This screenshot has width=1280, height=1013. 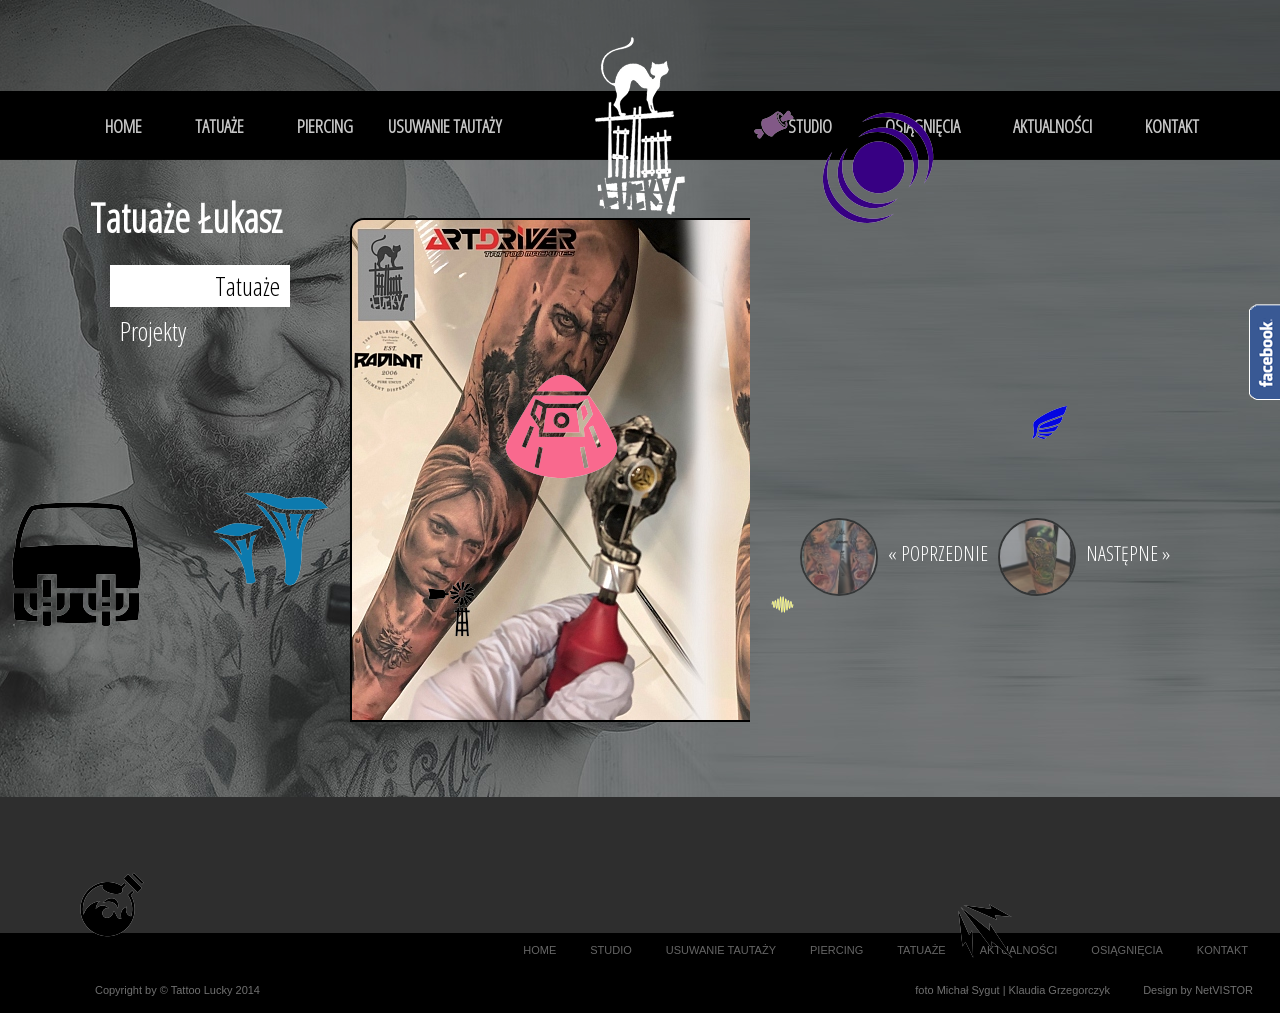 What do you see at coordinates (561, 426) in the screenshot?
I see `view space mission or spacecraft content` at bounding box center [561, 426].